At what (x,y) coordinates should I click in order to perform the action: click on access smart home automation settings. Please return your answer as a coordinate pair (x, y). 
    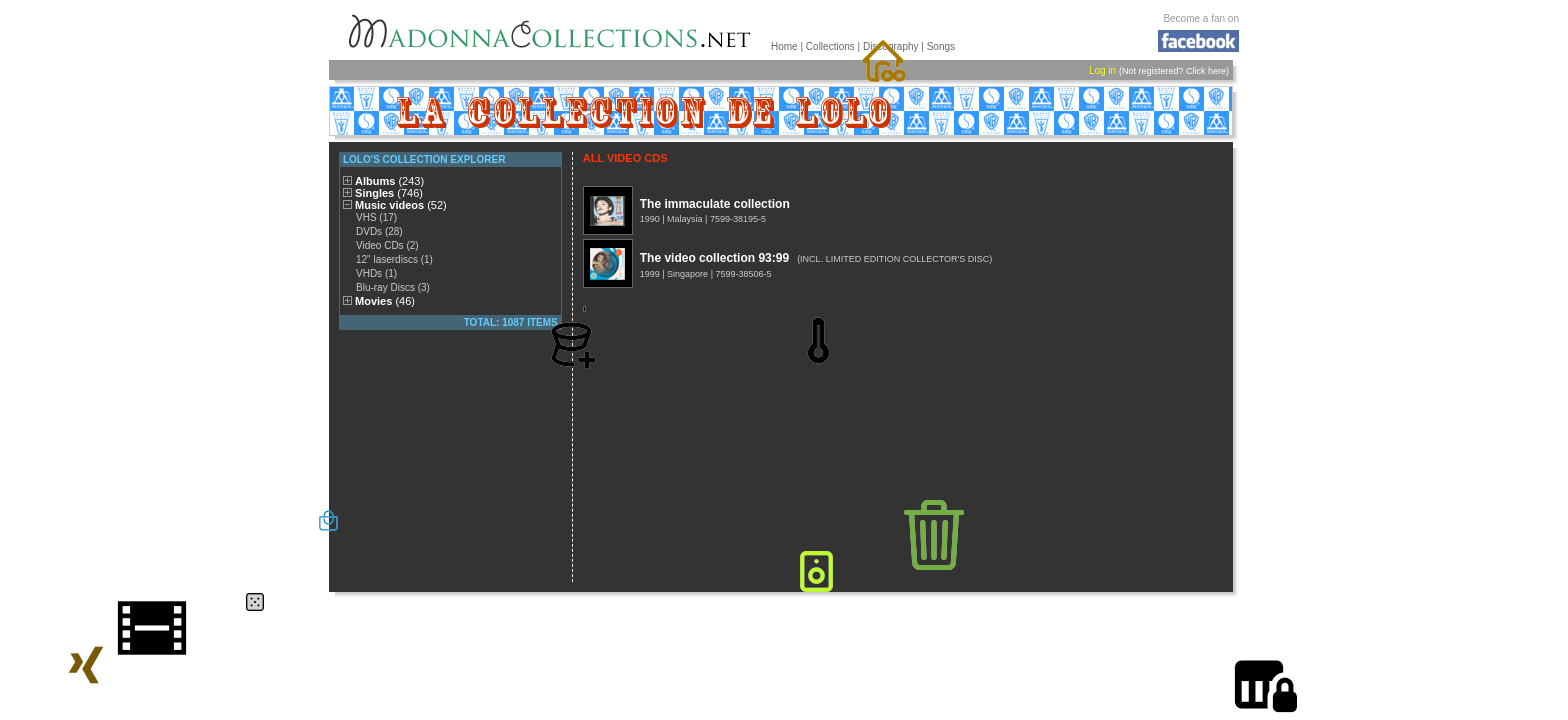
    Looking at the image, I should click on (883, 61).